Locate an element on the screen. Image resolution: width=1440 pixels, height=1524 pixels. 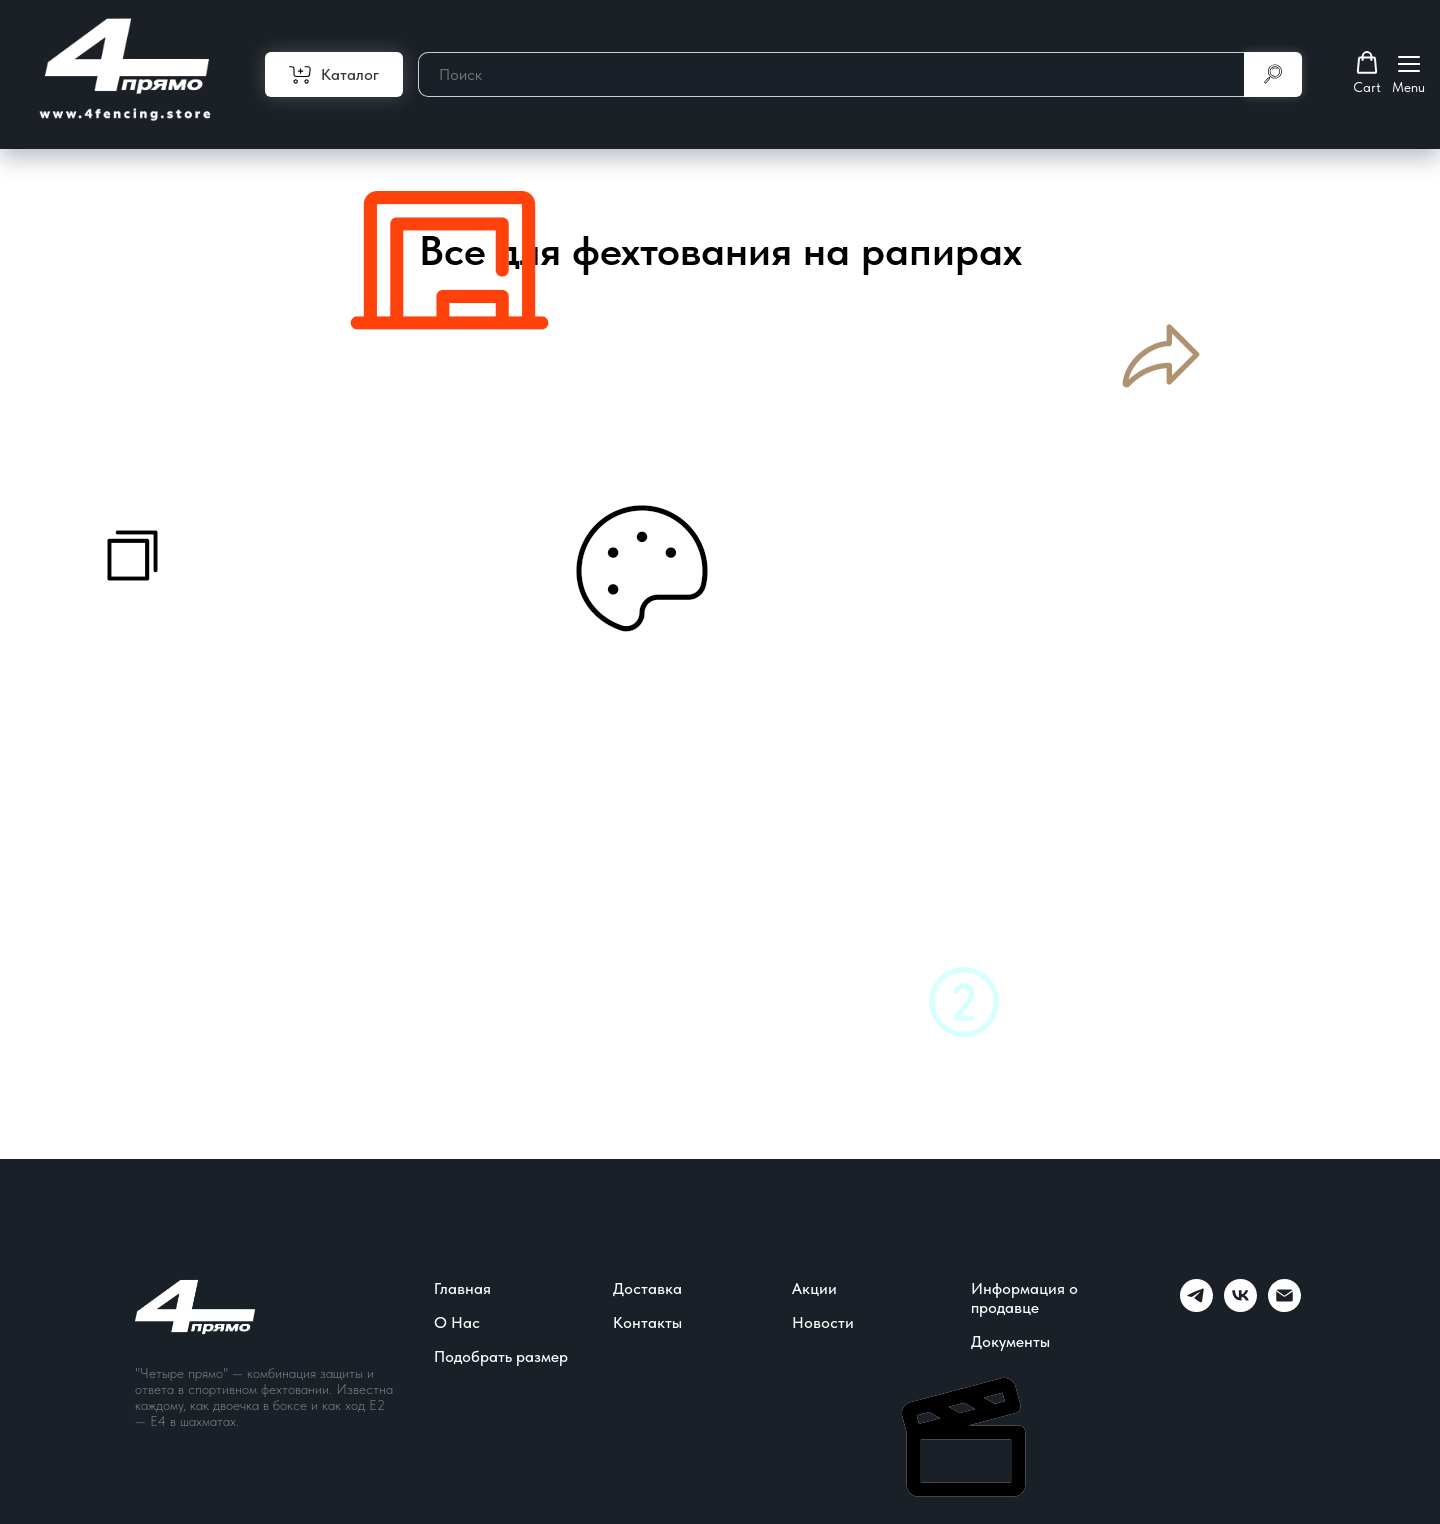
share content with others is located at coordinates (1161, 360).